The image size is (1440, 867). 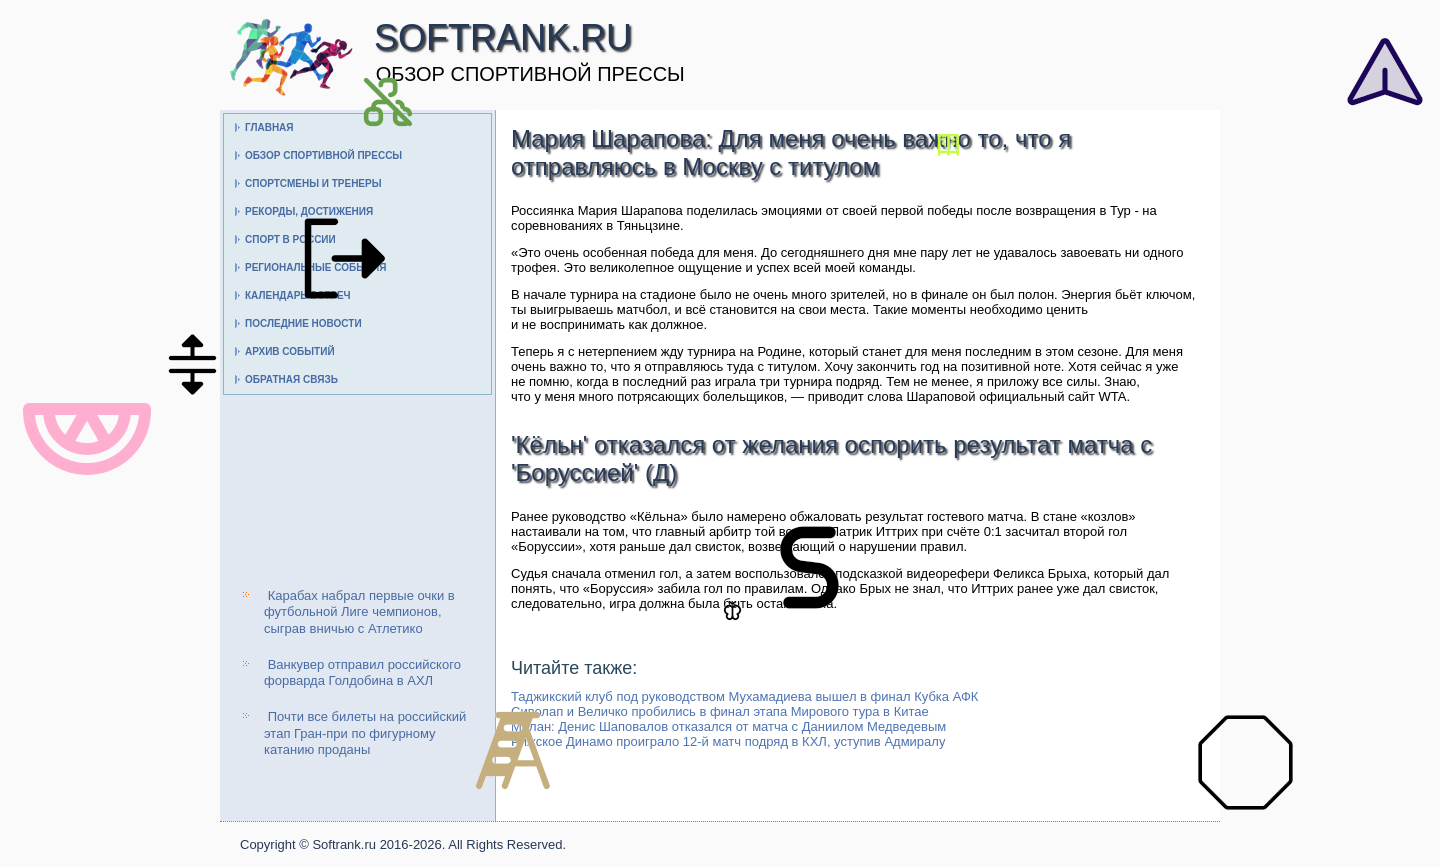 What do you see at coordinates (732, 610) in the screenshot?
I see `access nature or wildlife content` at bounding box center [732, 610].